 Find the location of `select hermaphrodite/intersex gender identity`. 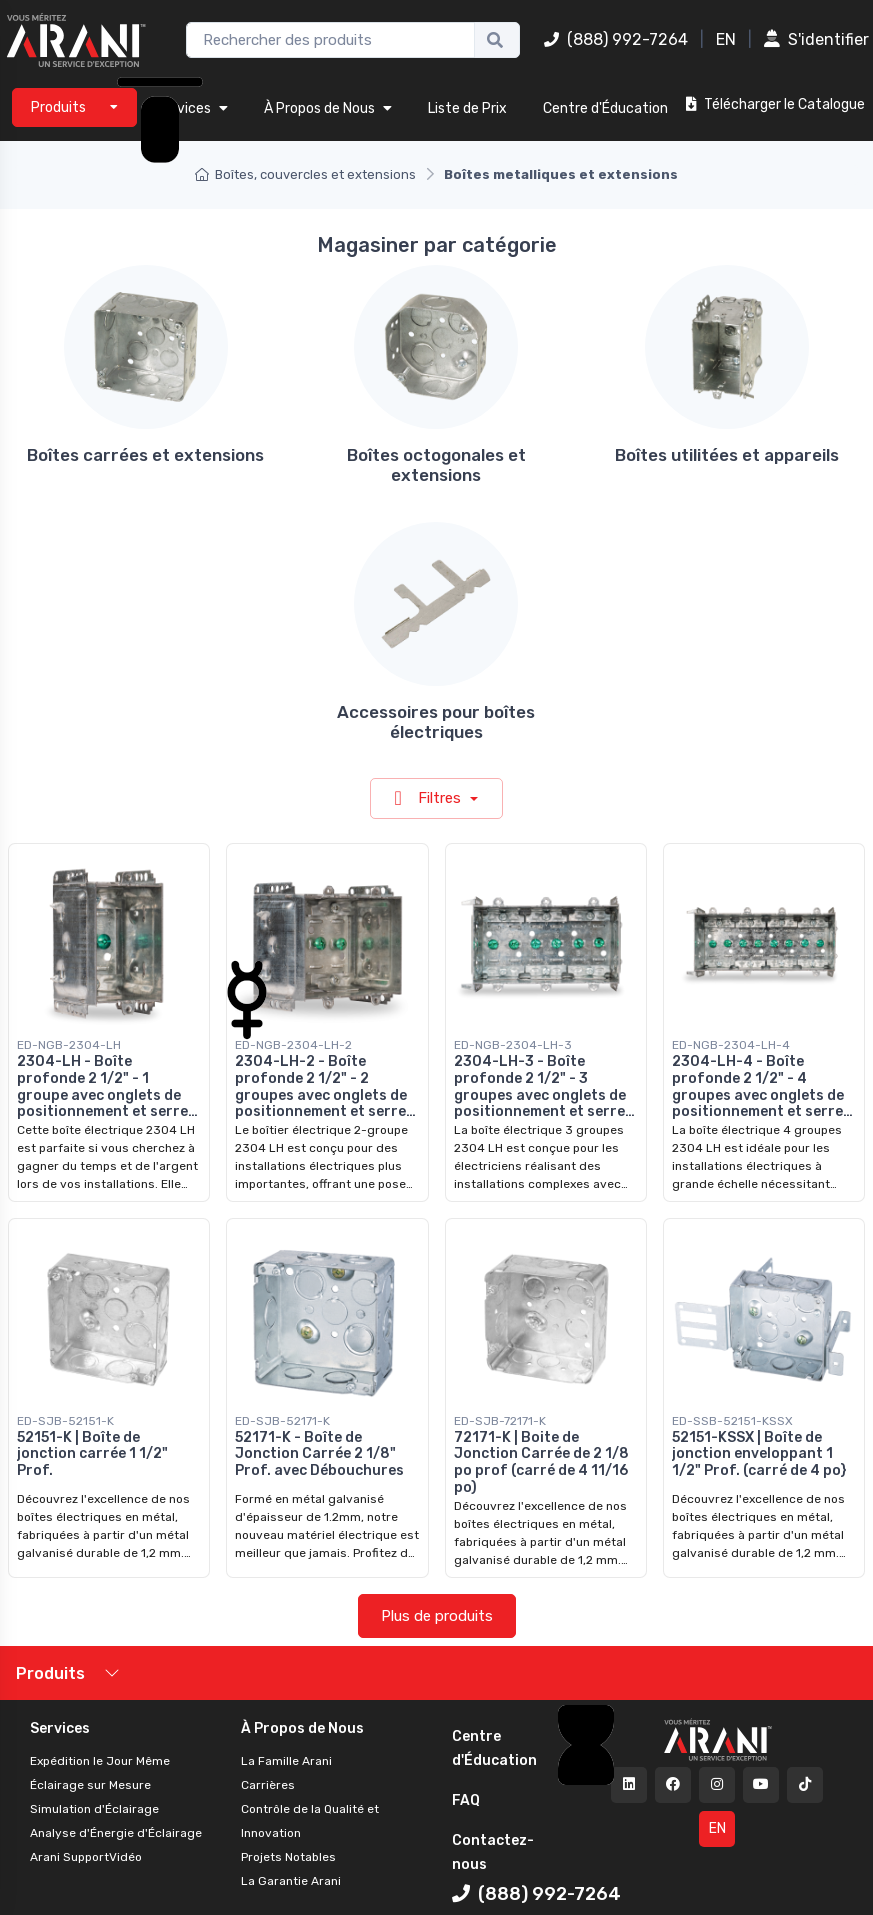

select hermaphrodite/intersex gender identity is located at coordinates (247, 1000).